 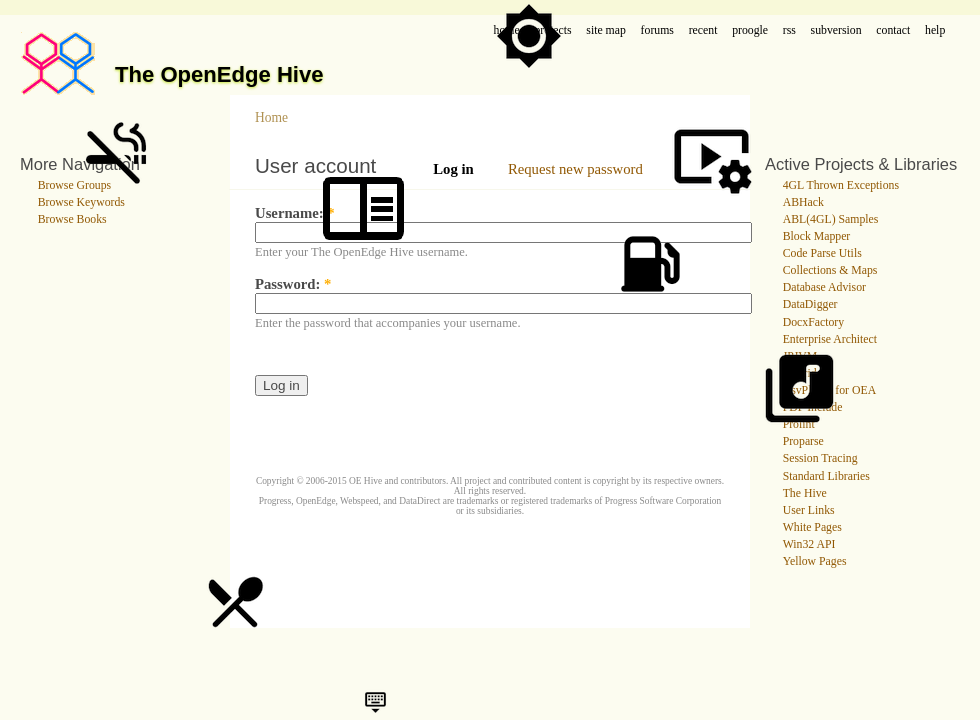 I want to click on access video playback settings, so click(x=711, y=156).